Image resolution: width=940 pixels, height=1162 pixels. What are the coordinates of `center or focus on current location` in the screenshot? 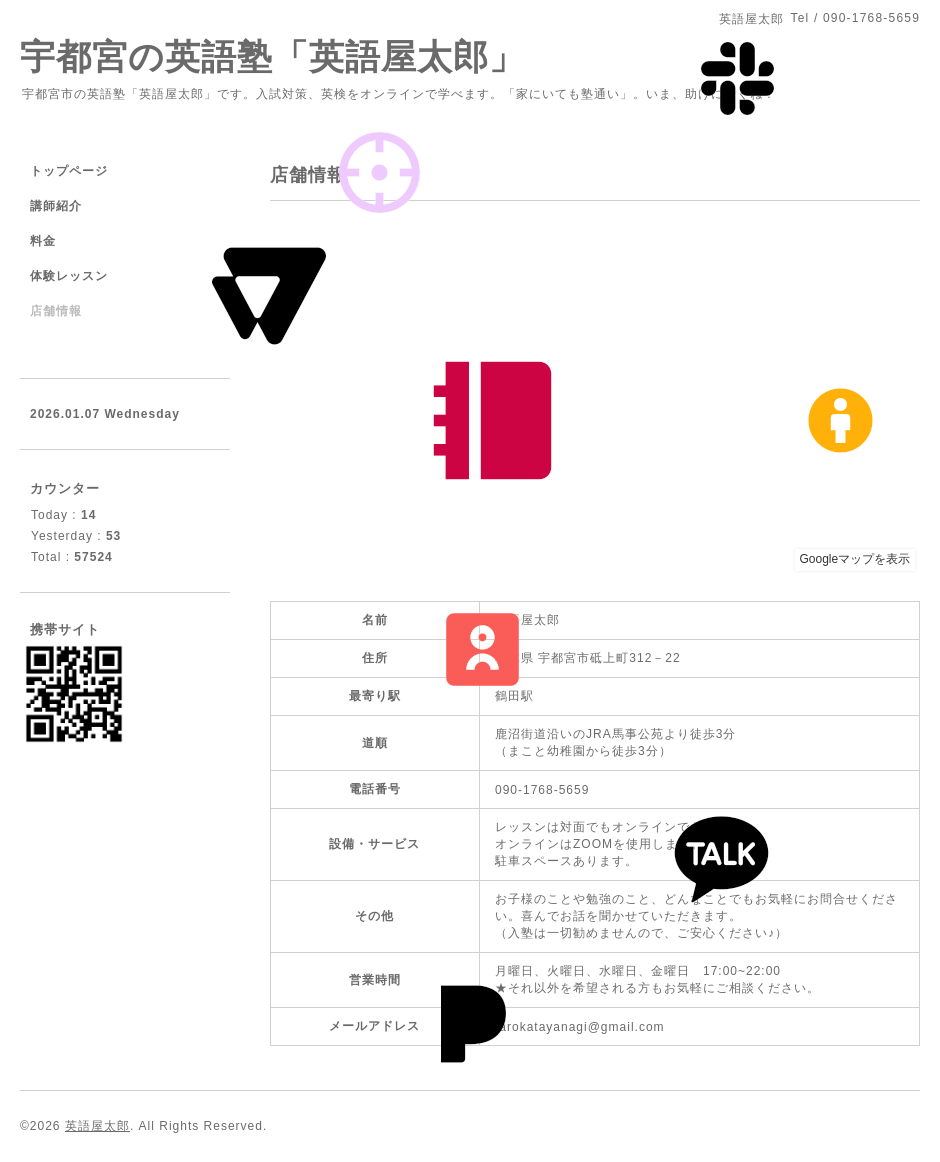 It's located at (379, 172).